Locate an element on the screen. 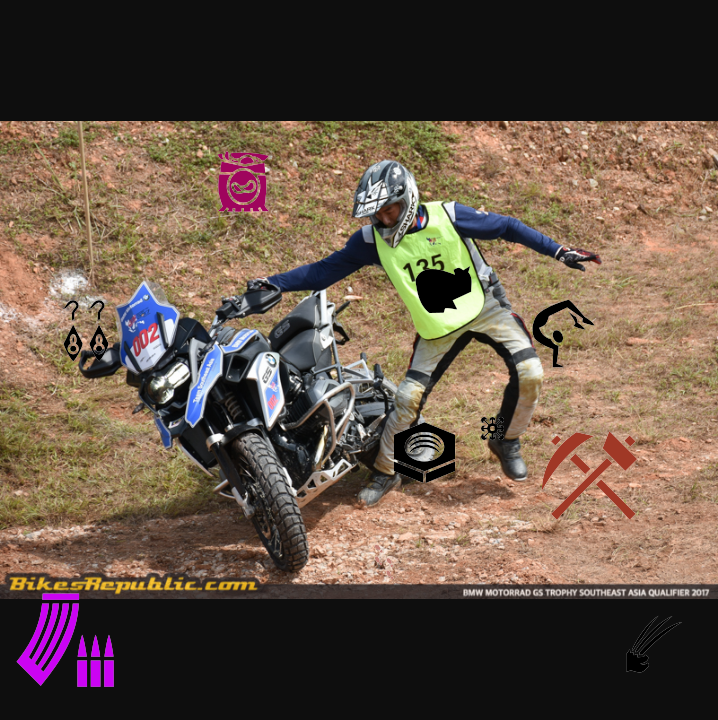 The width and height of the screenshot is (718, 720). select cambodia as your country or region is located at coordinates (443, 289).